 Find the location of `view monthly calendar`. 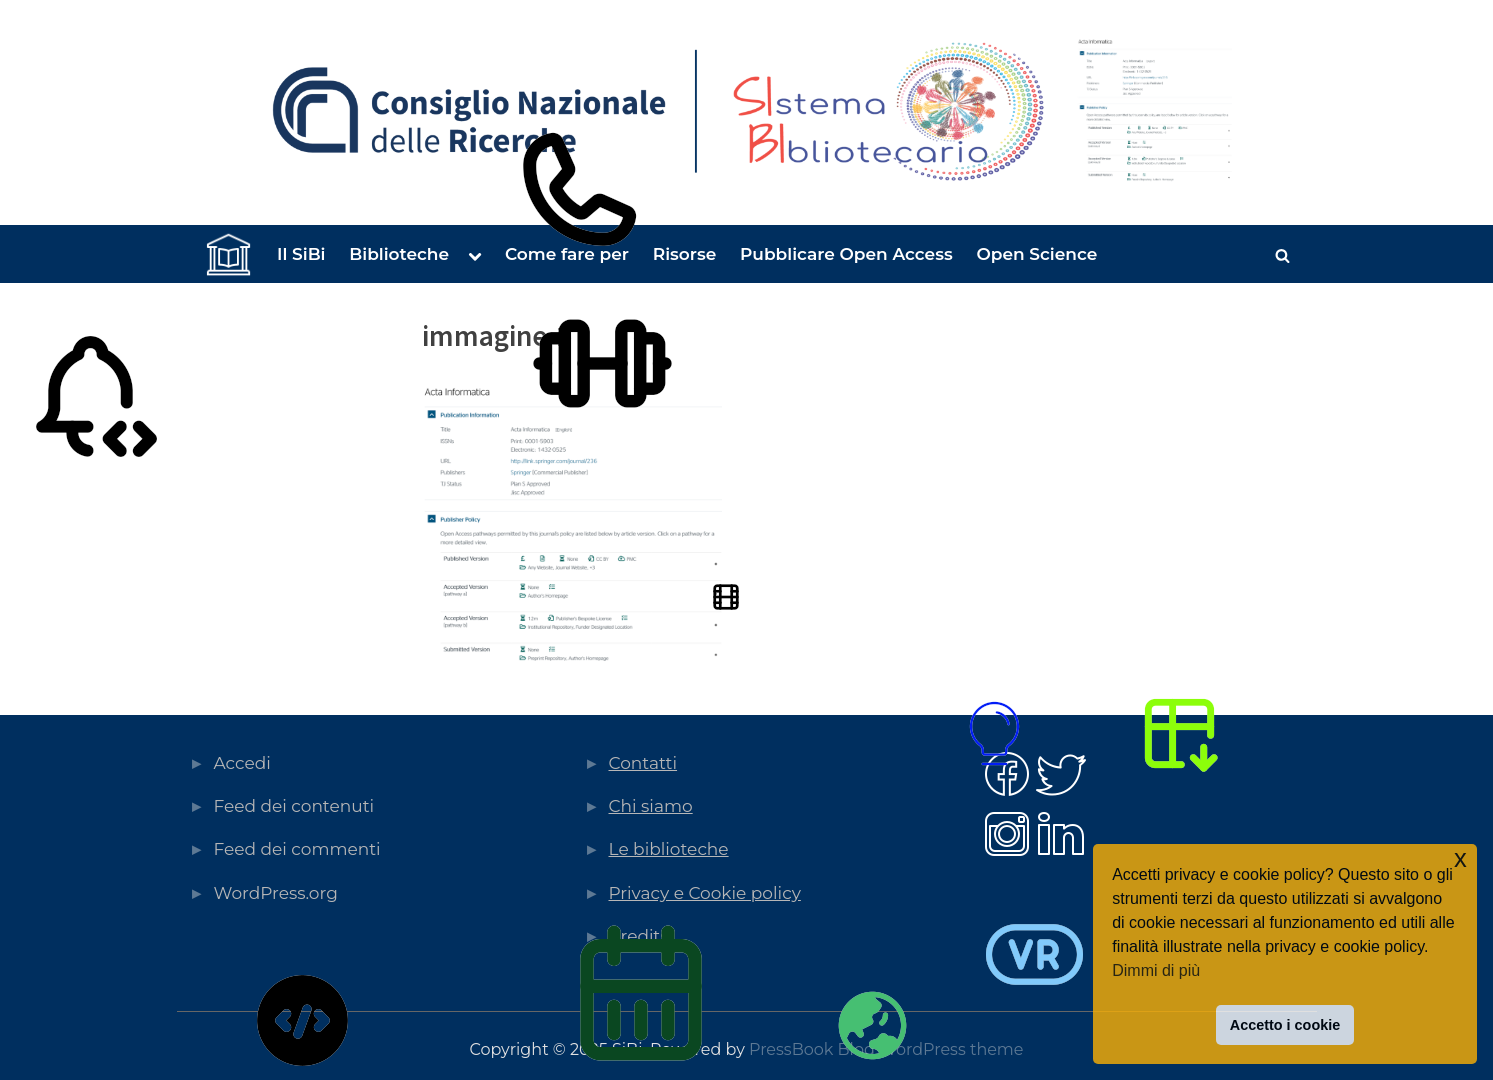

view monthly calendar is located at coordinates (641, 993).